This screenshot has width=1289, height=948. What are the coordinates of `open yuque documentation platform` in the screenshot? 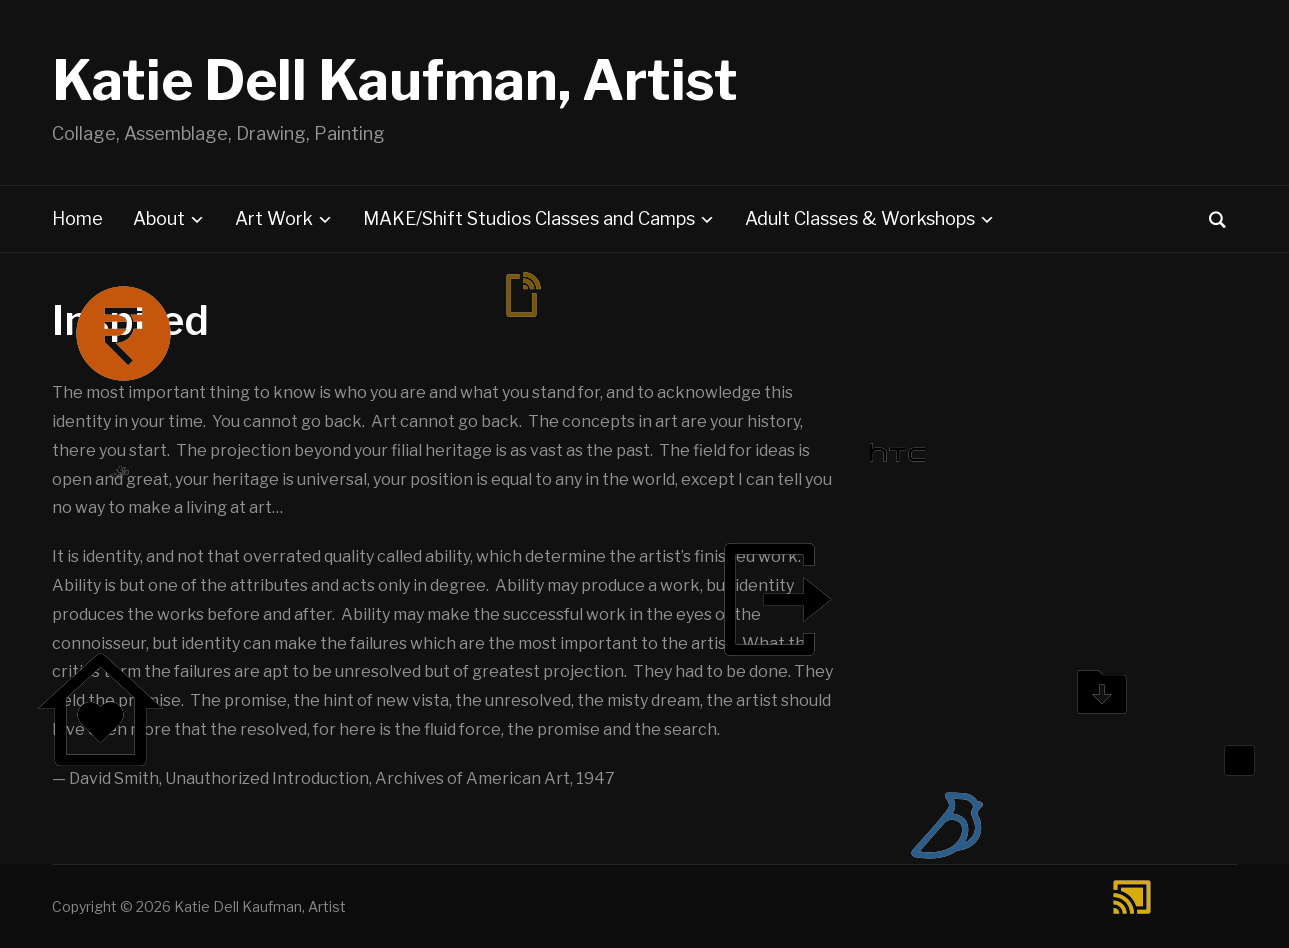 It's located at (947, 824).